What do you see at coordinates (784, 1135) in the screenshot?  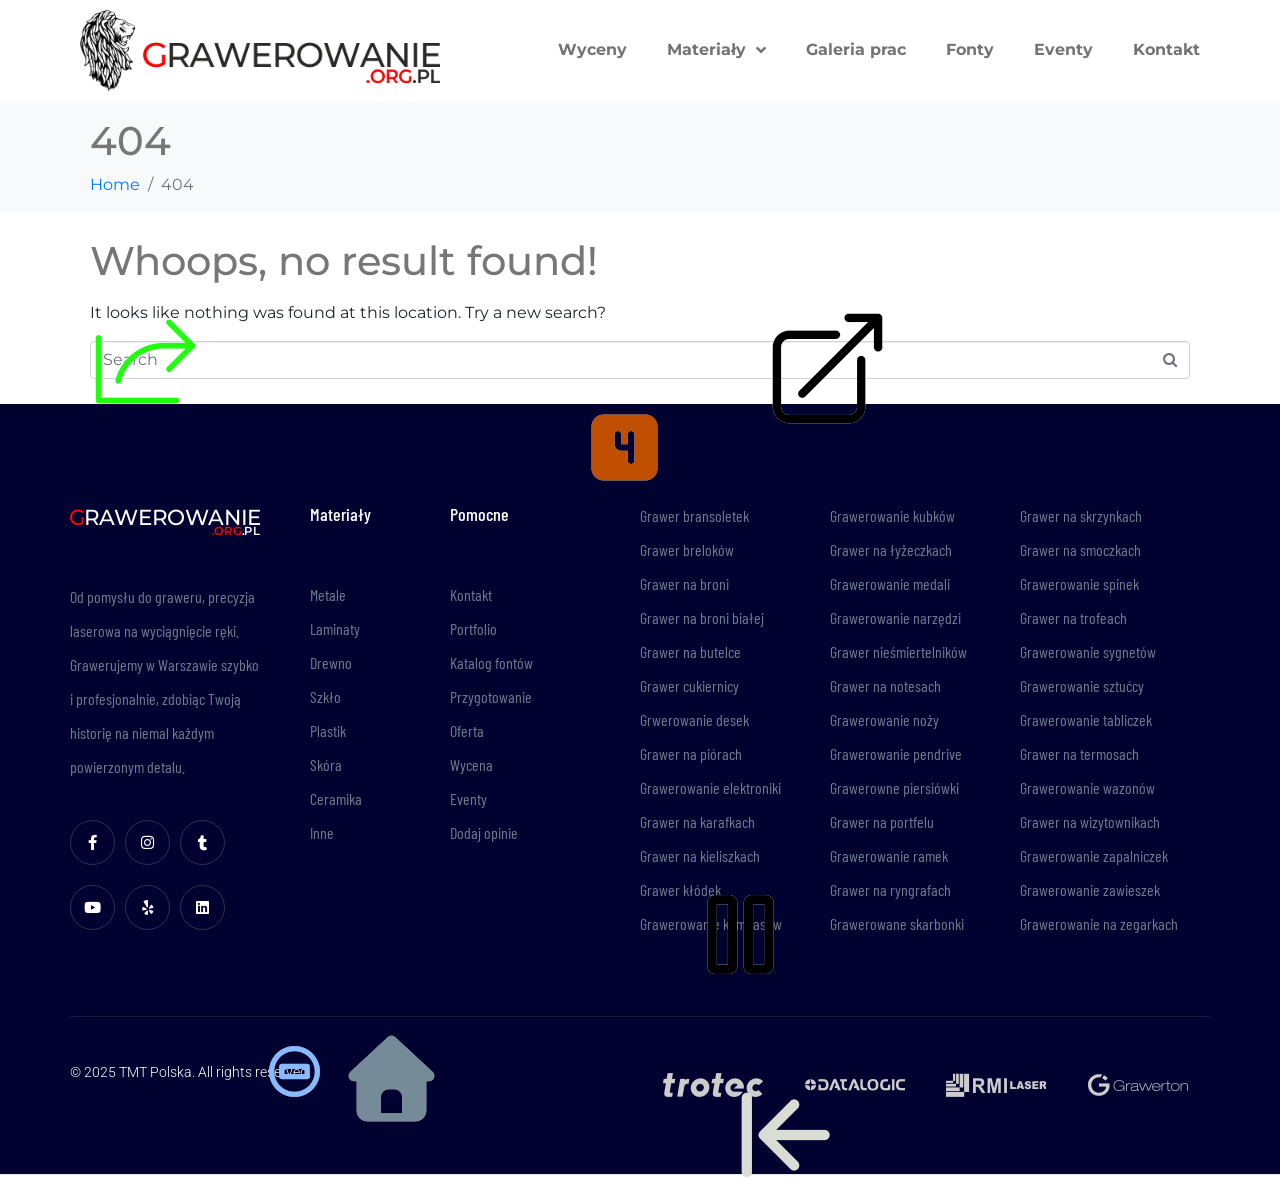 I see `go back to the beginning` at bounding box center [784, 1135].